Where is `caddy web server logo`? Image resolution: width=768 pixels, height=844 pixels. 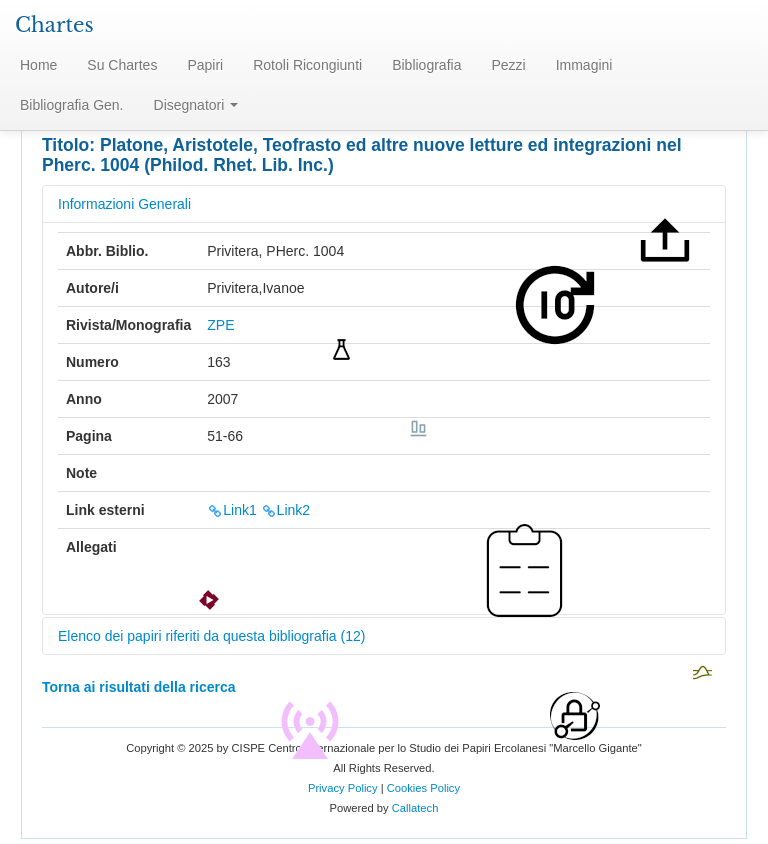 caddy web server logo is located at coordinates (575, 716).